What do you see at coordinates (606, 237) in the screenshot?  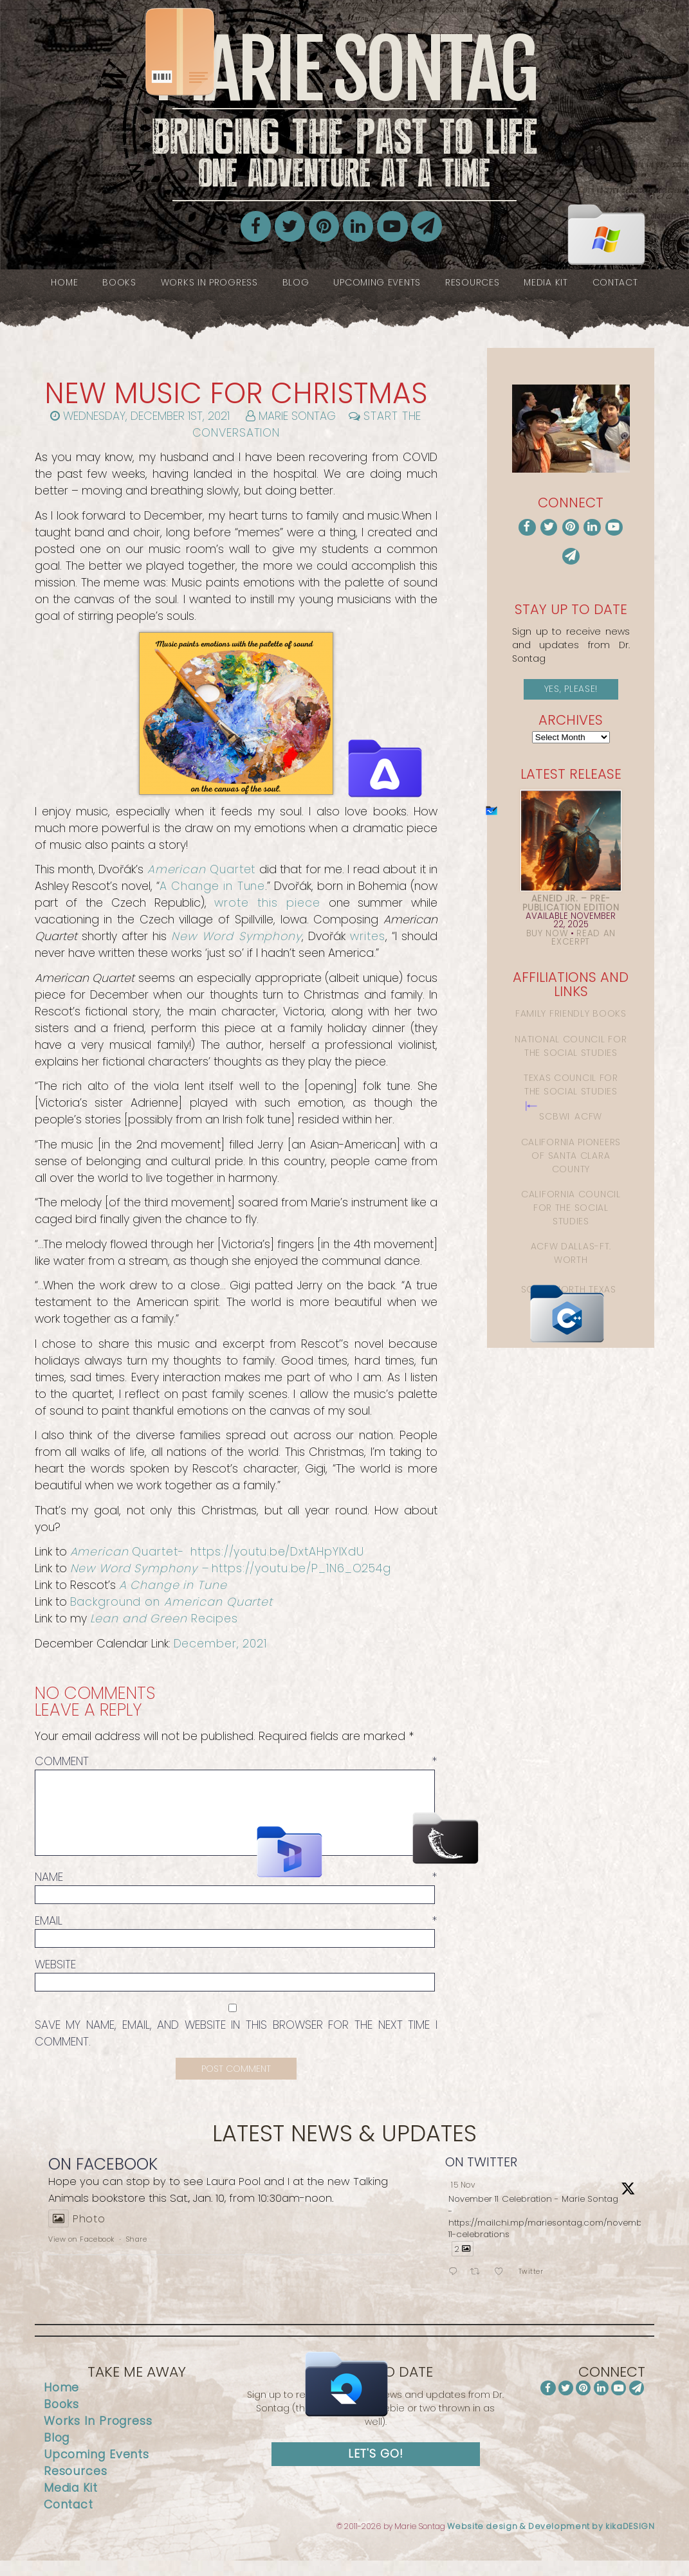 I see `open folder containing windows xp files or programs` at bounding box center [606, 237].